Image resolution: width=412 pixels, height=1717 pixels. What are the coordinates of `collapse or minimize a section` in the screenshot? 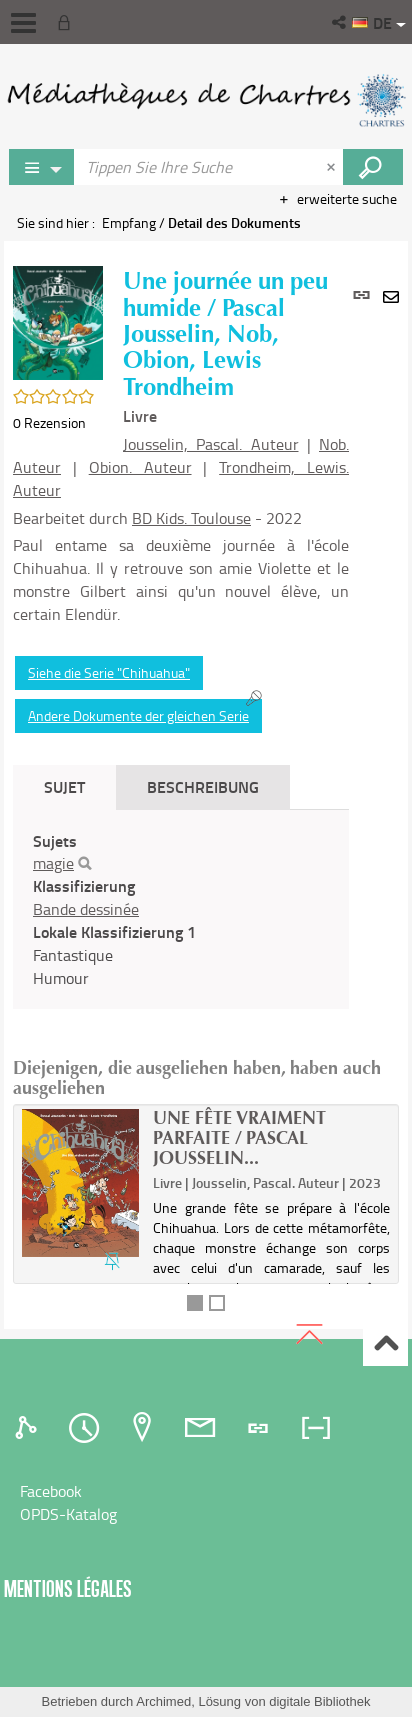 It's located at (309, 1333).